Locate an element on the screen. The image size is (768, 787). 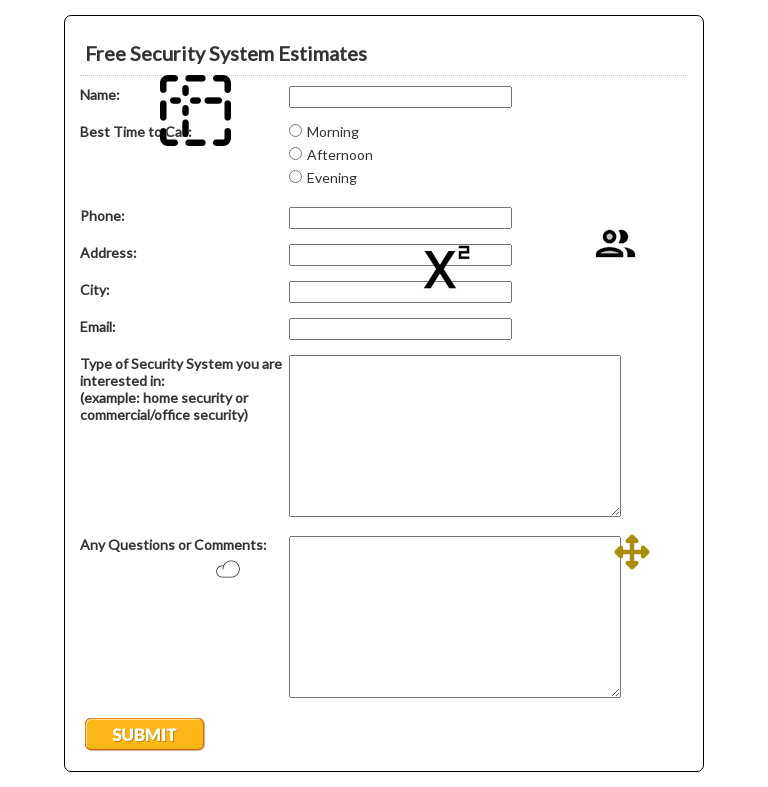
create a new project from template is located at coordinates (195, 110).